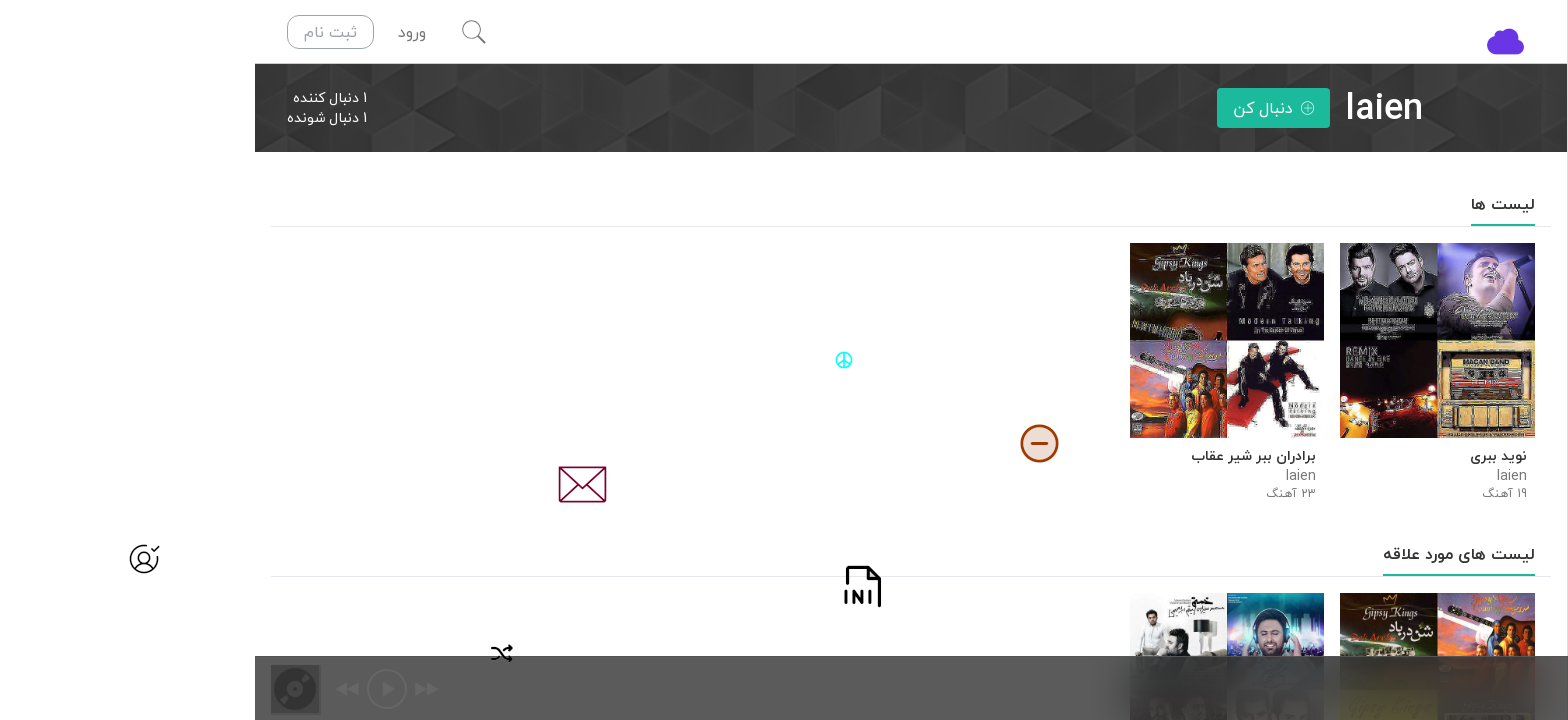 The image size is (1568, 720). What do you see at coordinates (863, 586) in the screenshot?
I see `view or open an INI configuration file` at bounding box center [863, 586].